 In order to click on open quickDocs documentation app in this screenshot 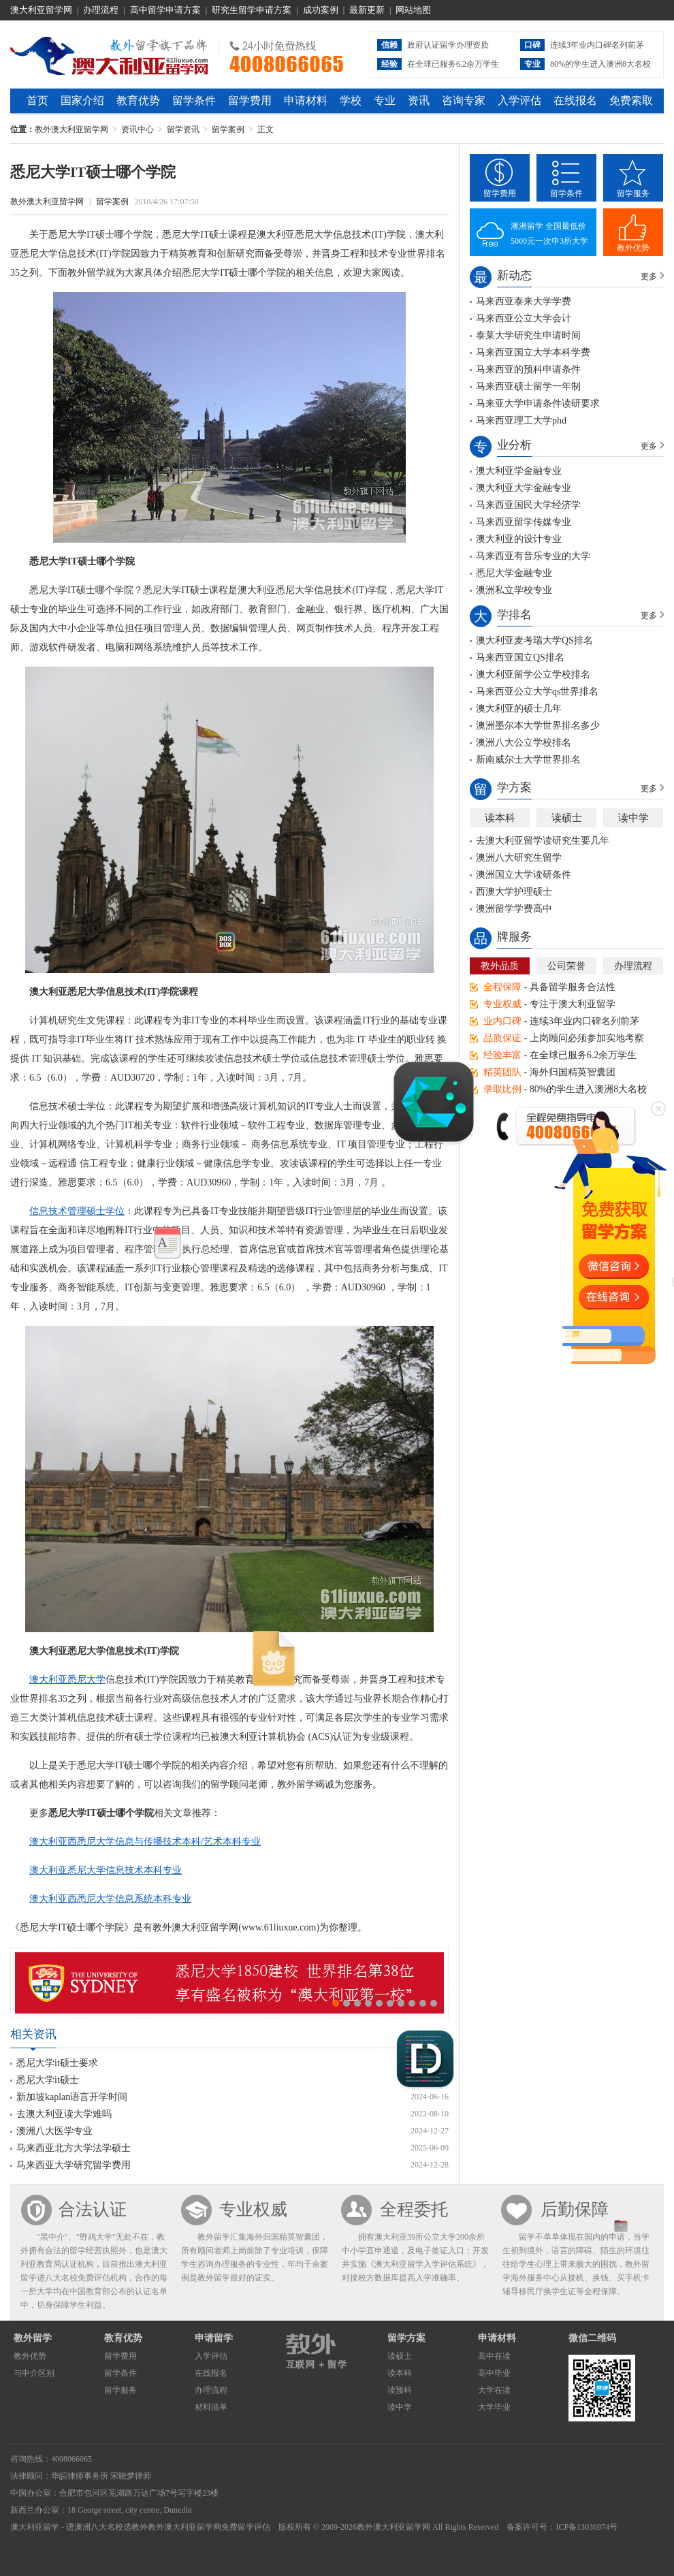, I will do `click(425, 2058)`.